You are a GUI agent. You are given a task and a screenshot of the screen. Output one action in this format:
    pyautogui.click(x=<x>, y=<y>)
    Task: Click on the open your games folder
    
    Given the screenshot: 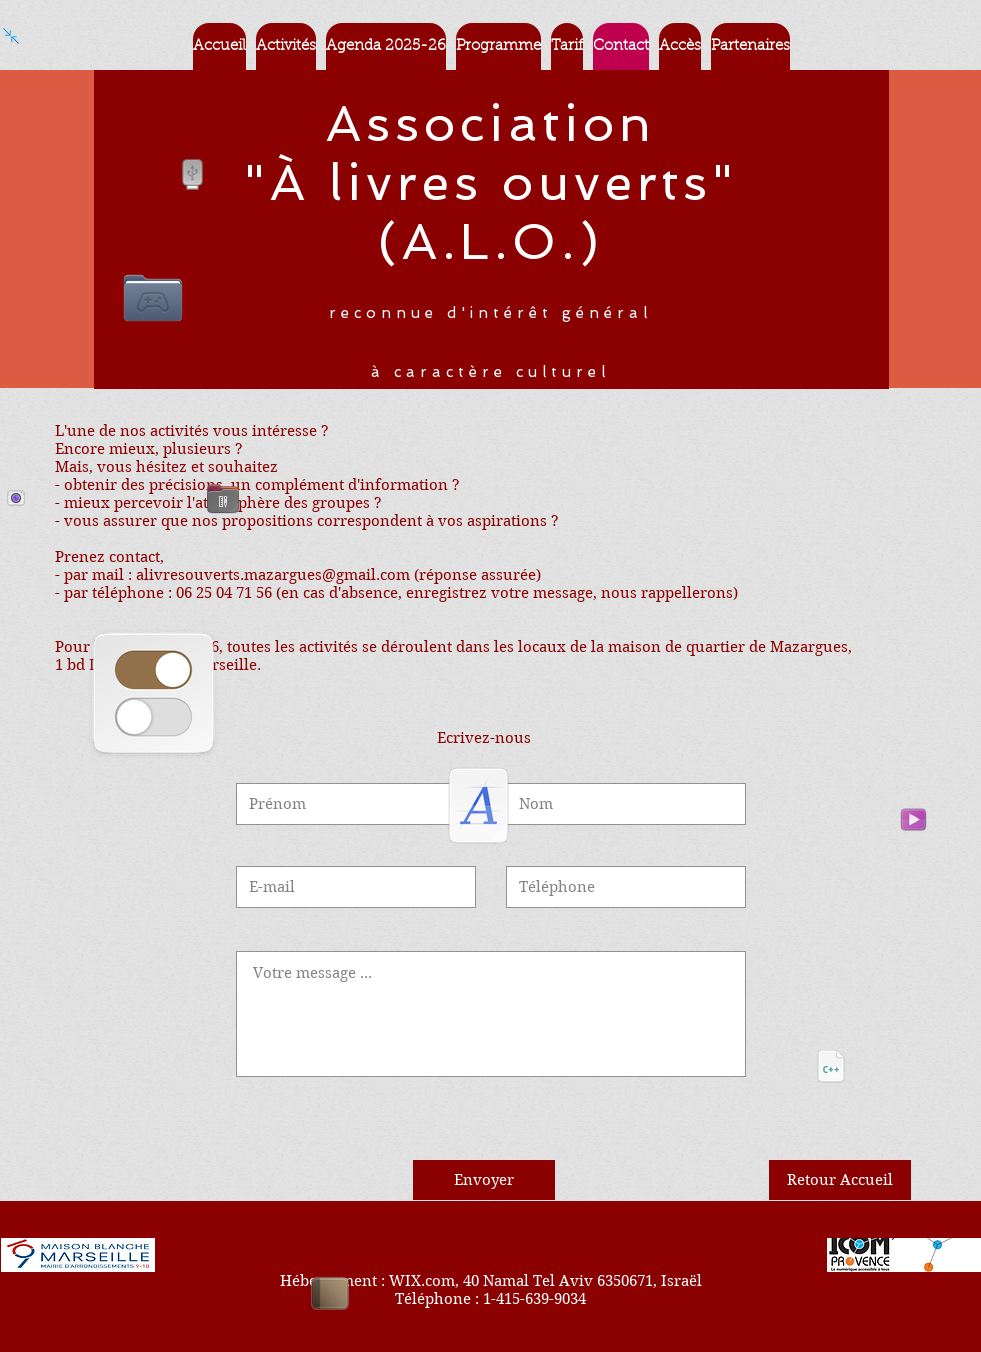 What is the action you would take?
    pyautogui.click(x=153, y=298)
    